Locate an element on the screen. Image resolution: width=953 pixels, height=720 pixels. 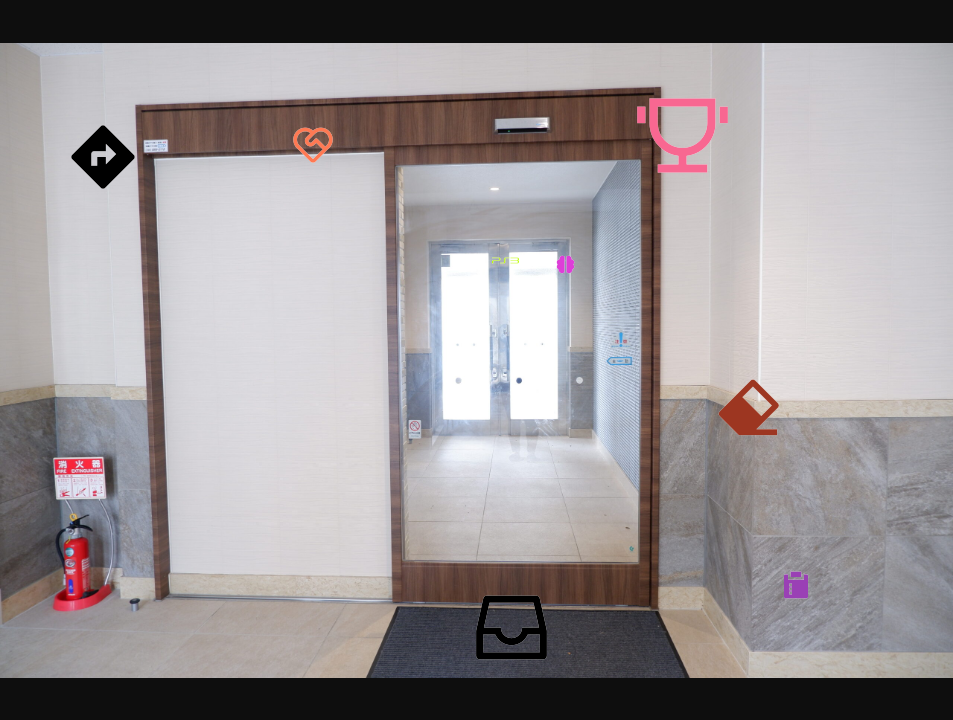
access customer service or support is located at coordinates (313, 145).